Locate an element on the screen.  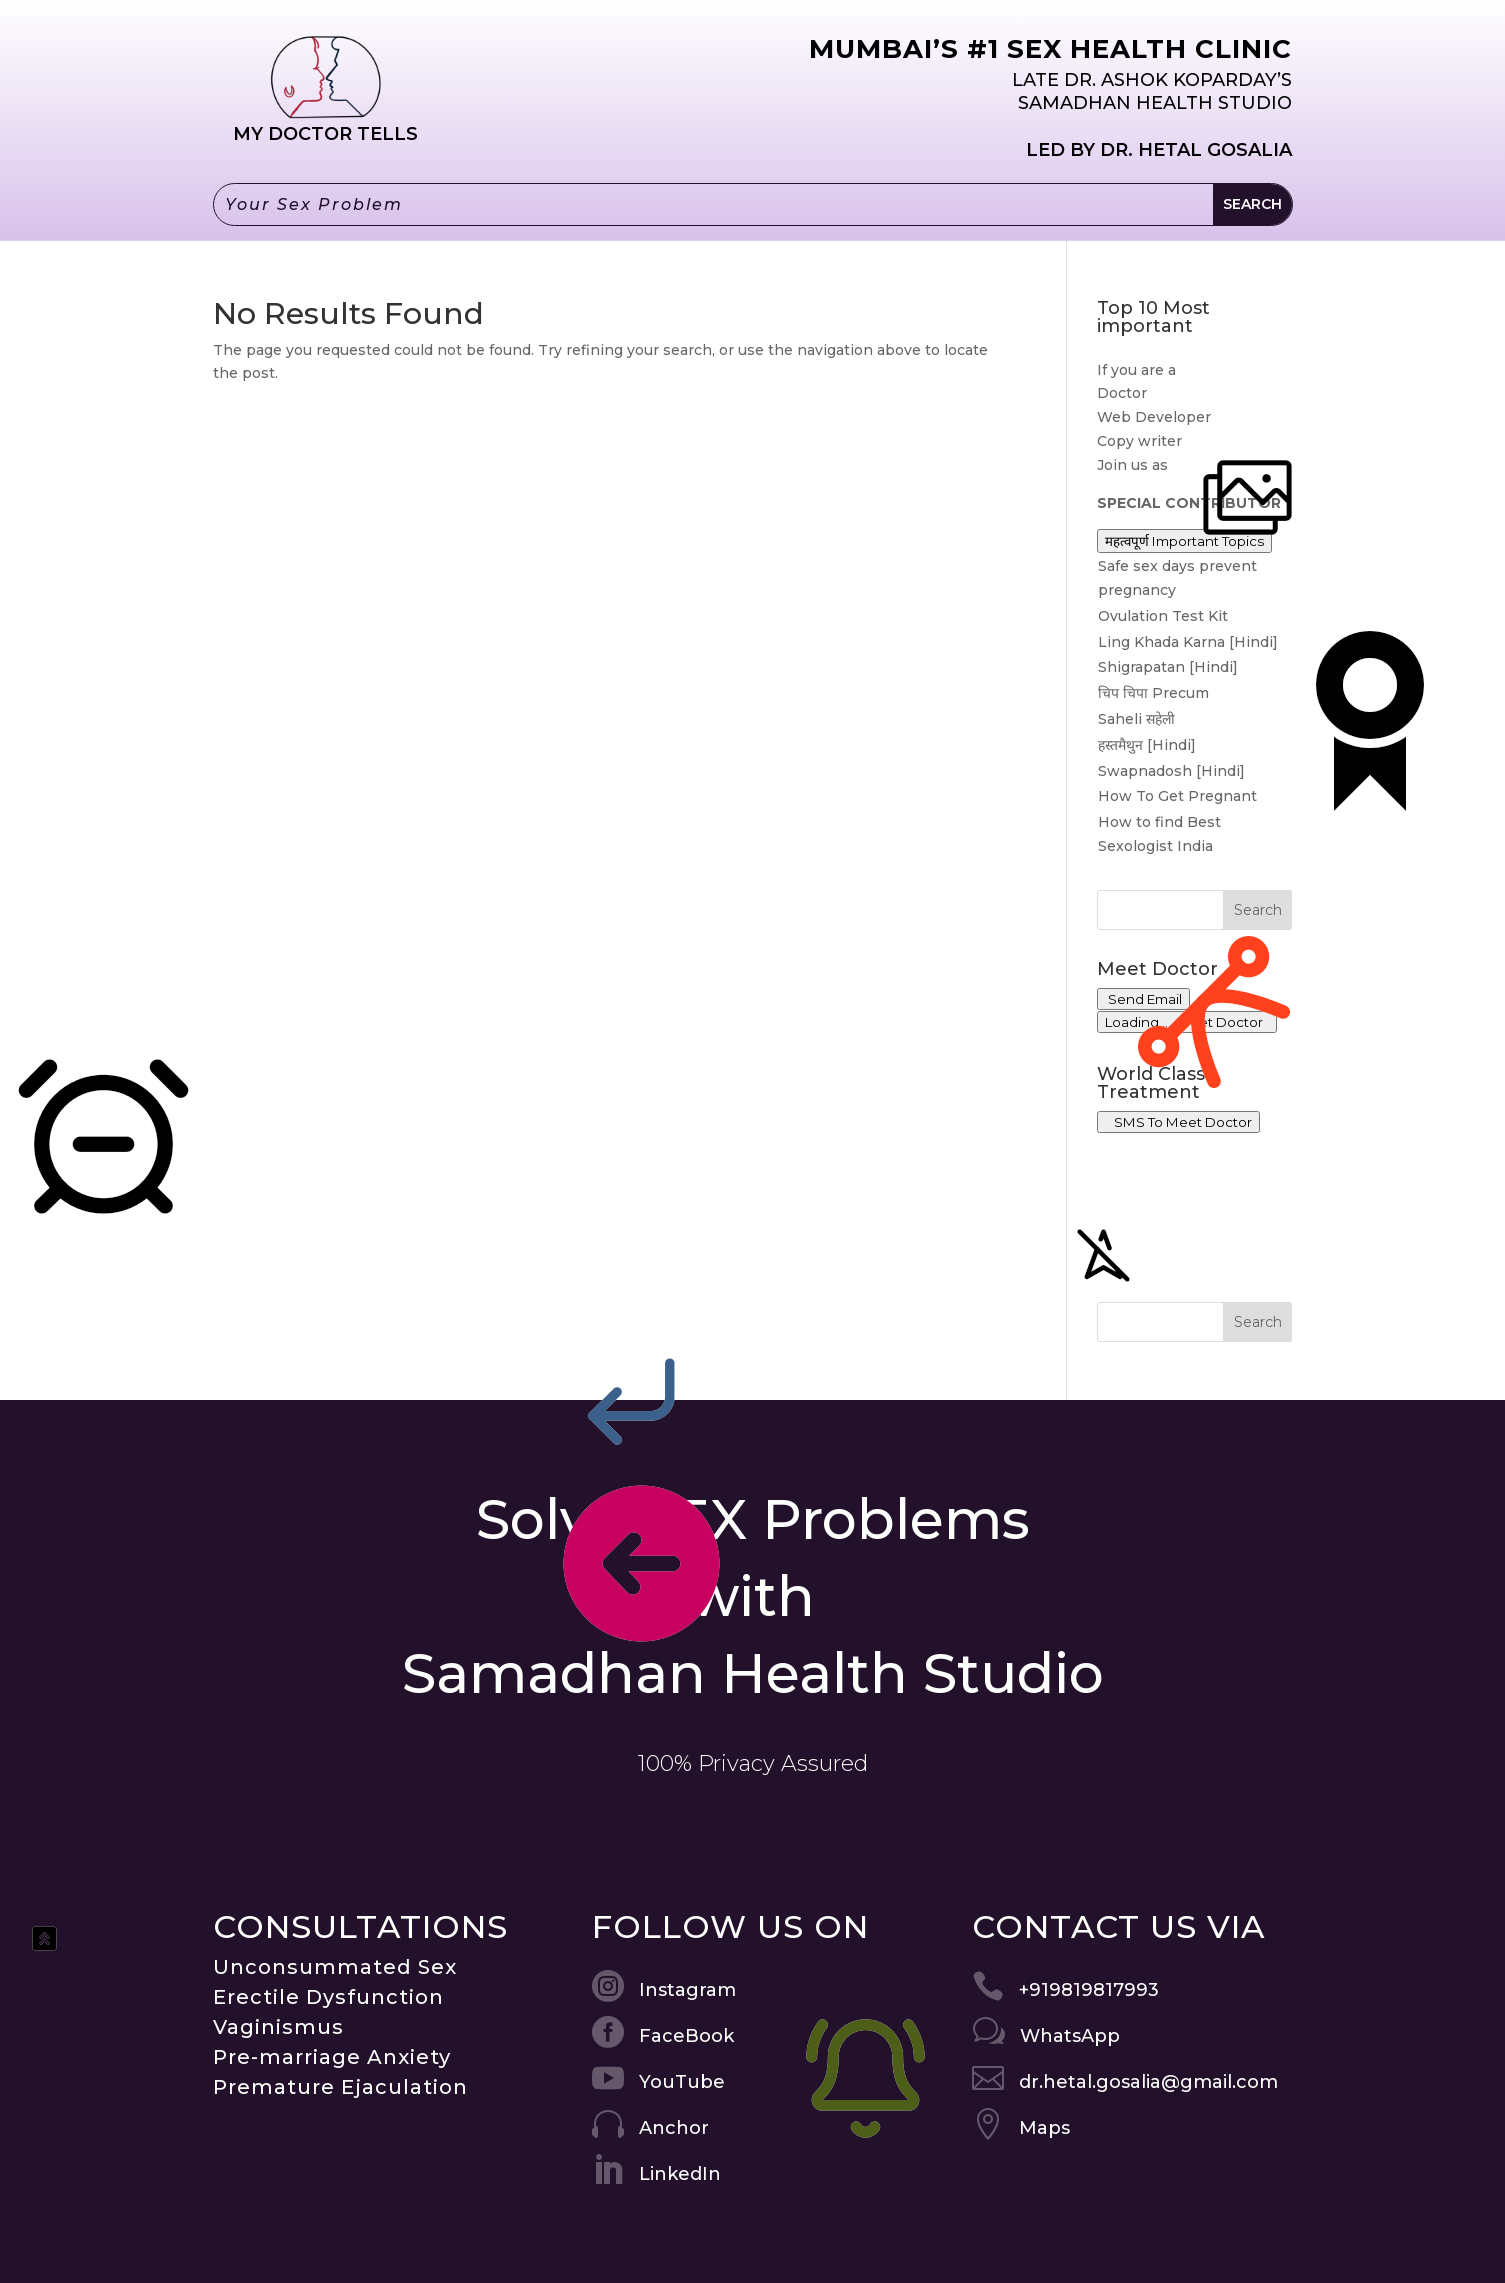
remove or delete an alarm is located at coordinates (103, 1136).